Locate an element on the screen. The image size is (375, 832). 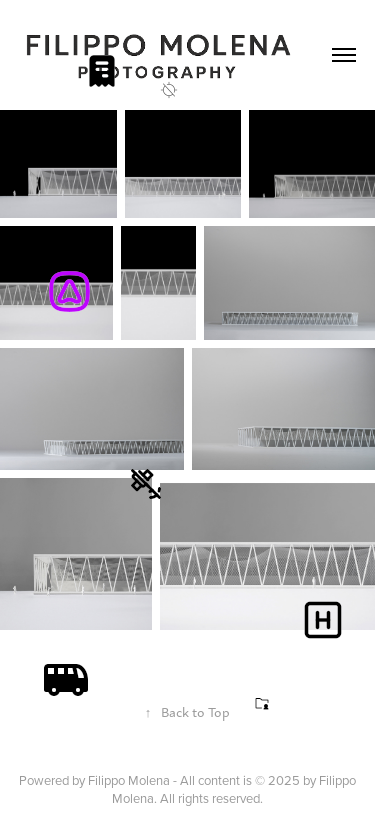
view public transit options is located at coordinates (66, 680).